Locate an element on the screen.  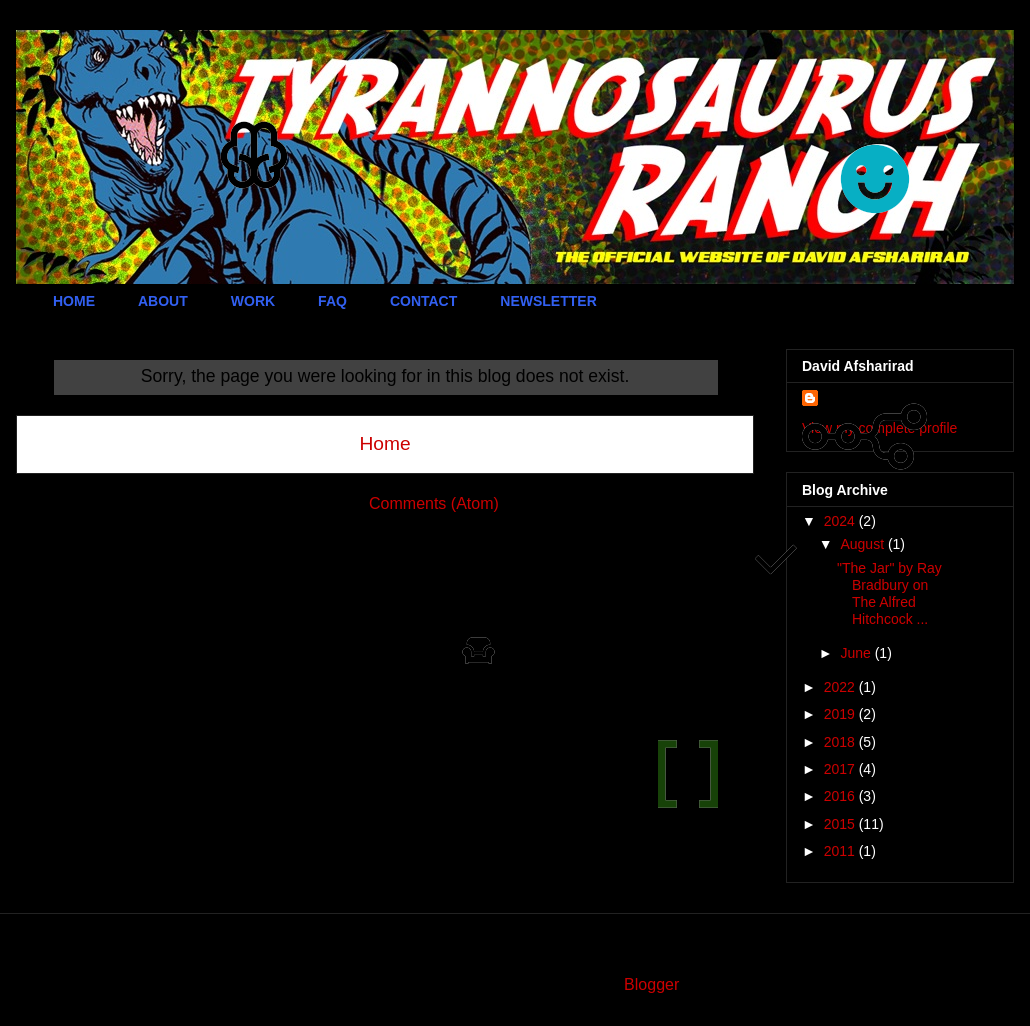
open n8n workflow automation platform is located at coordinates (864, 436).